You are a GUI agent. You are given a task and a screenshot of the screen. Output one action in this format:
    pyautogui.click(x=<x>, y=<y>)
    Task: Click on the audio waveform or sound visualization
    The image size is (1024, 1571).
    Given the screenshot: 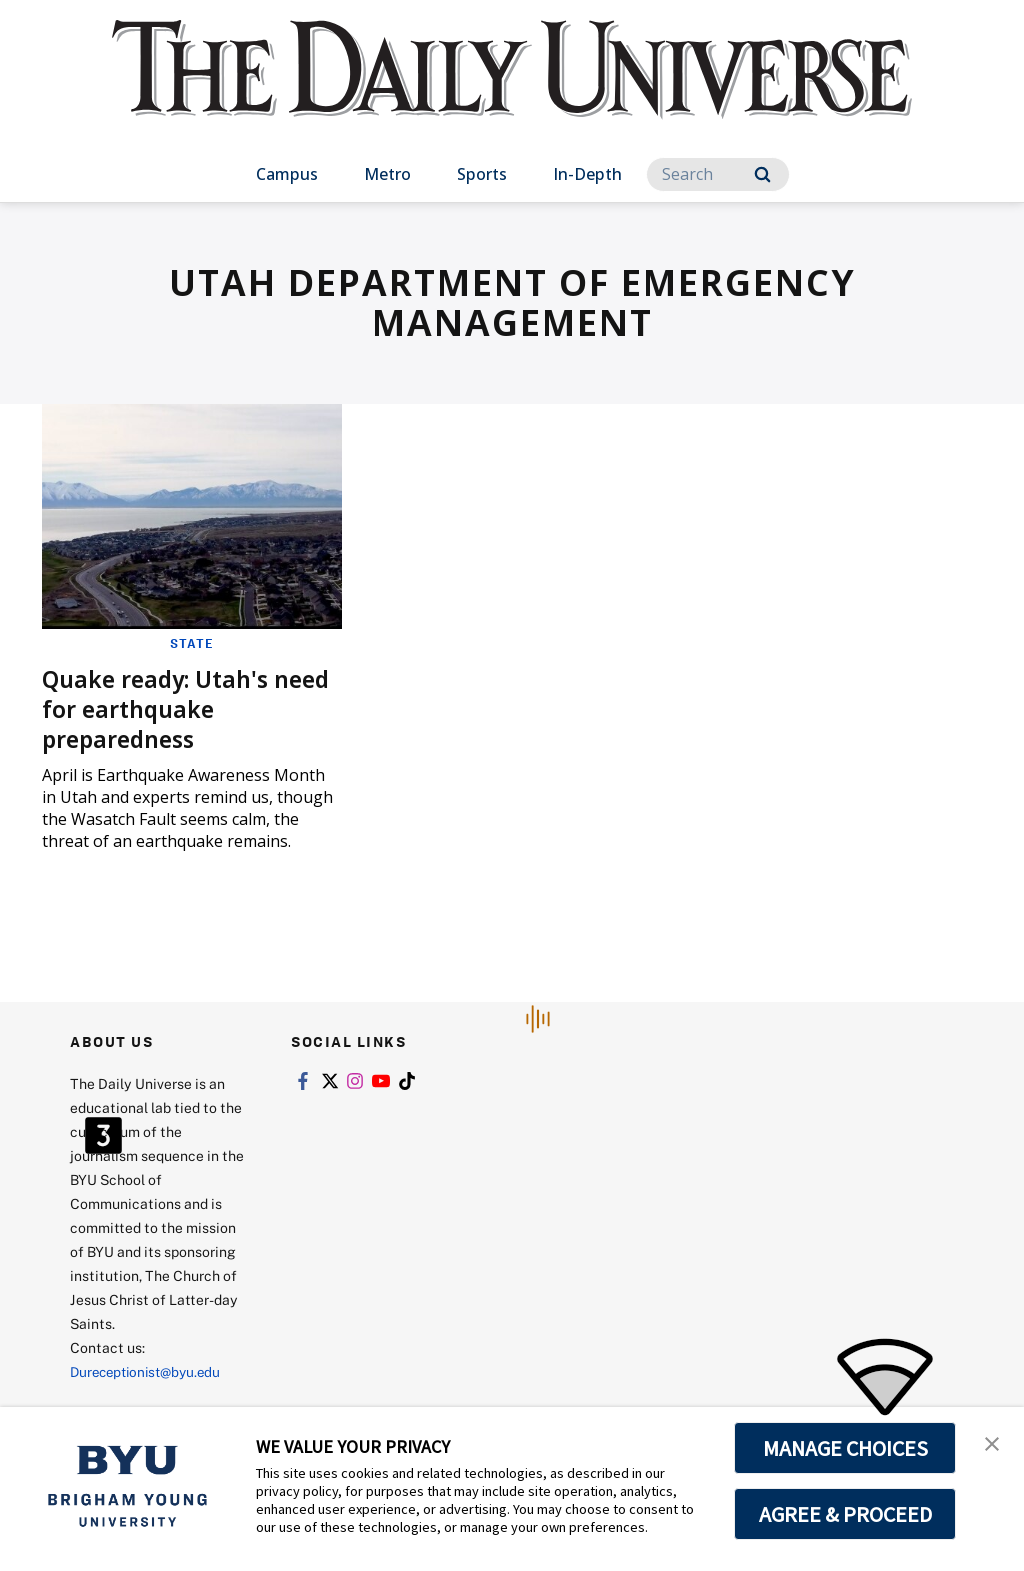 What is the action you would take?
    pyautogui.click(x=538, y=1019)
    